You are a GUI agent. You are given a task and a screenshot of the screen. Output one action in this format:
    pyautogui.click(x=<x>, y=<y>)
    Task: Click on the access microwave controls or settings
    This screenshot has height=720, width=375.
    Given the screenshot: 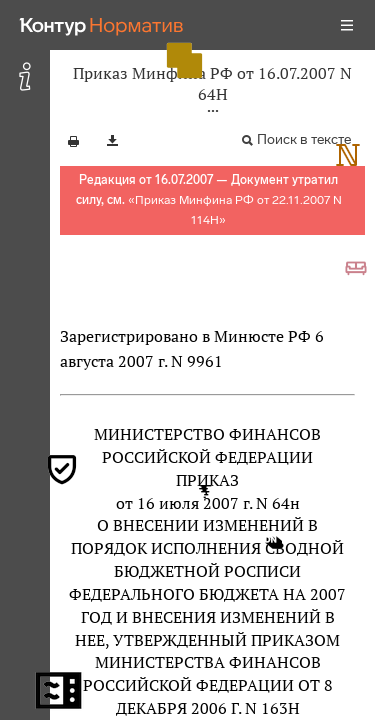 What is the action you would take?
    pyautogui.click(x=58, y=690)
    